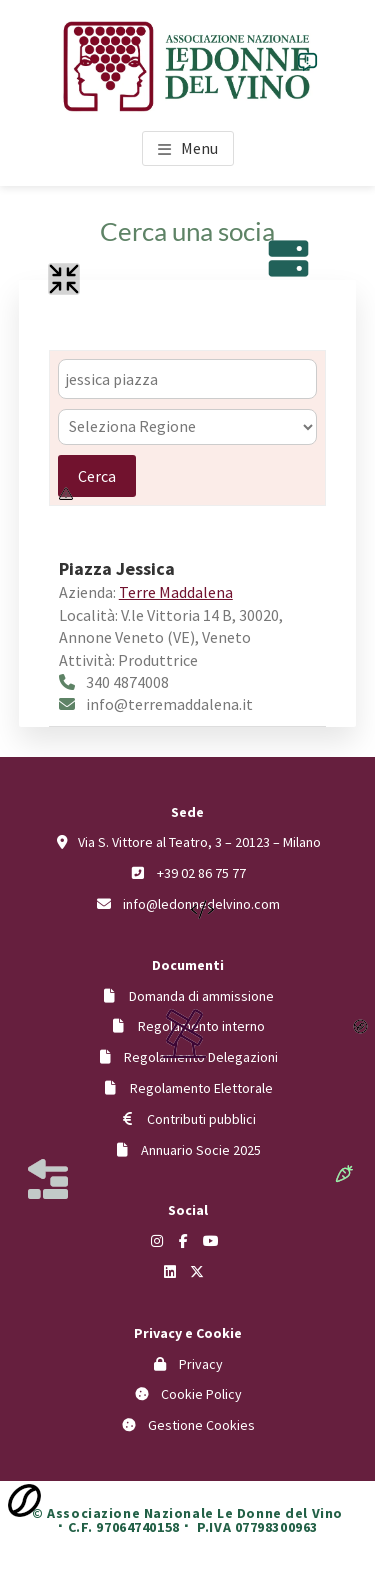 This screenshot has height=1579, width=375. Describe the element at coordinates (66, 494) in the screenshot. I see `indicates a warning or caution state` at that location.